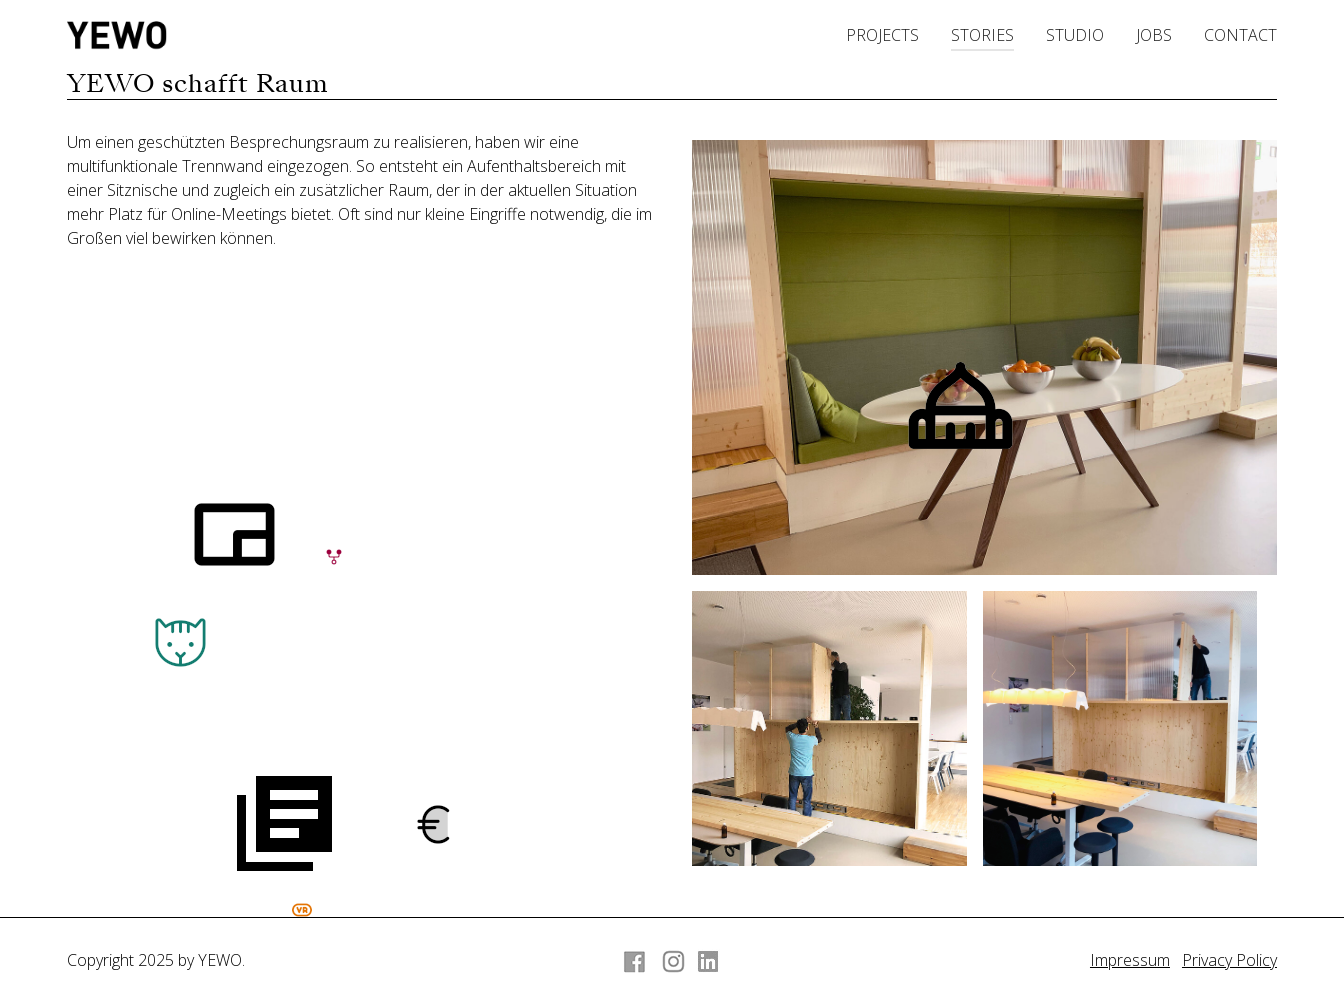 This screenshot has width=1344, height=994. Describe the element at coordinates (436, 824) in the screenshot. I see `view euro currency or pricing` at that location.